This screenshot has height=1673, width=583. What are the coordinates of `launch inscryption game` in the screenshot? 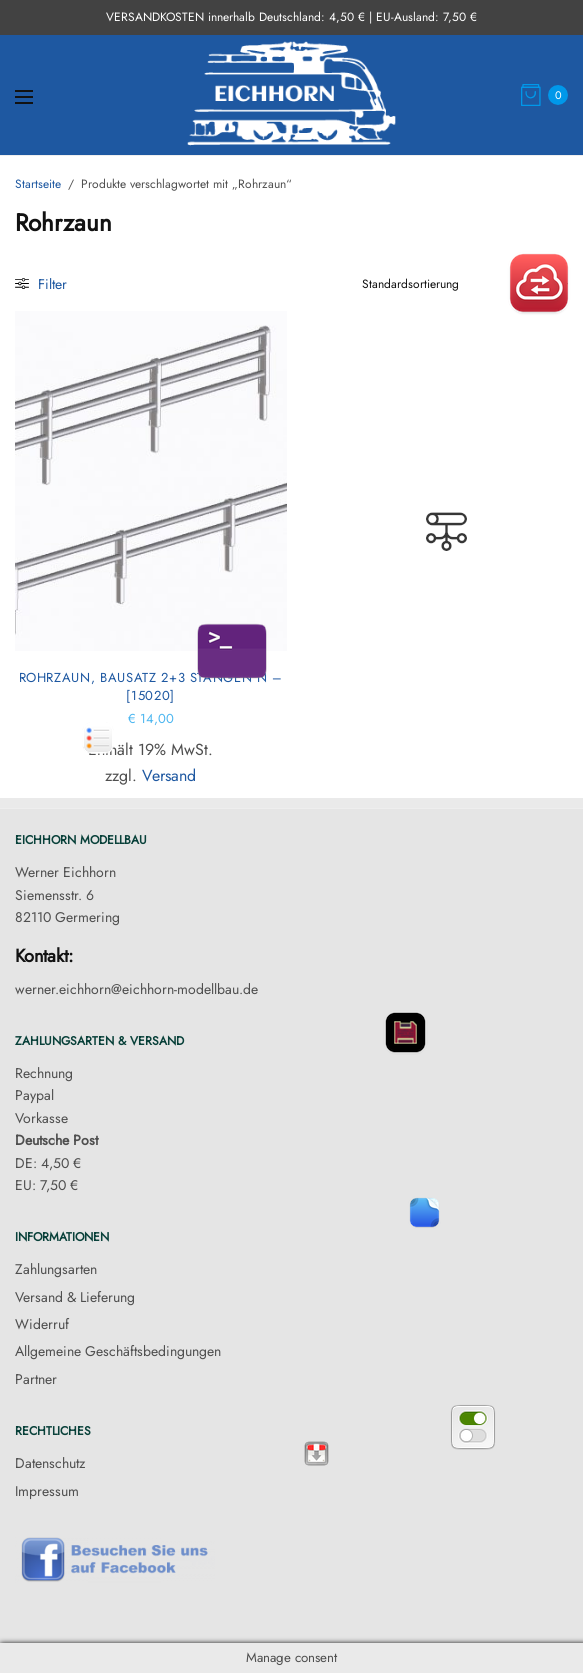 It's located at (405, 1032).